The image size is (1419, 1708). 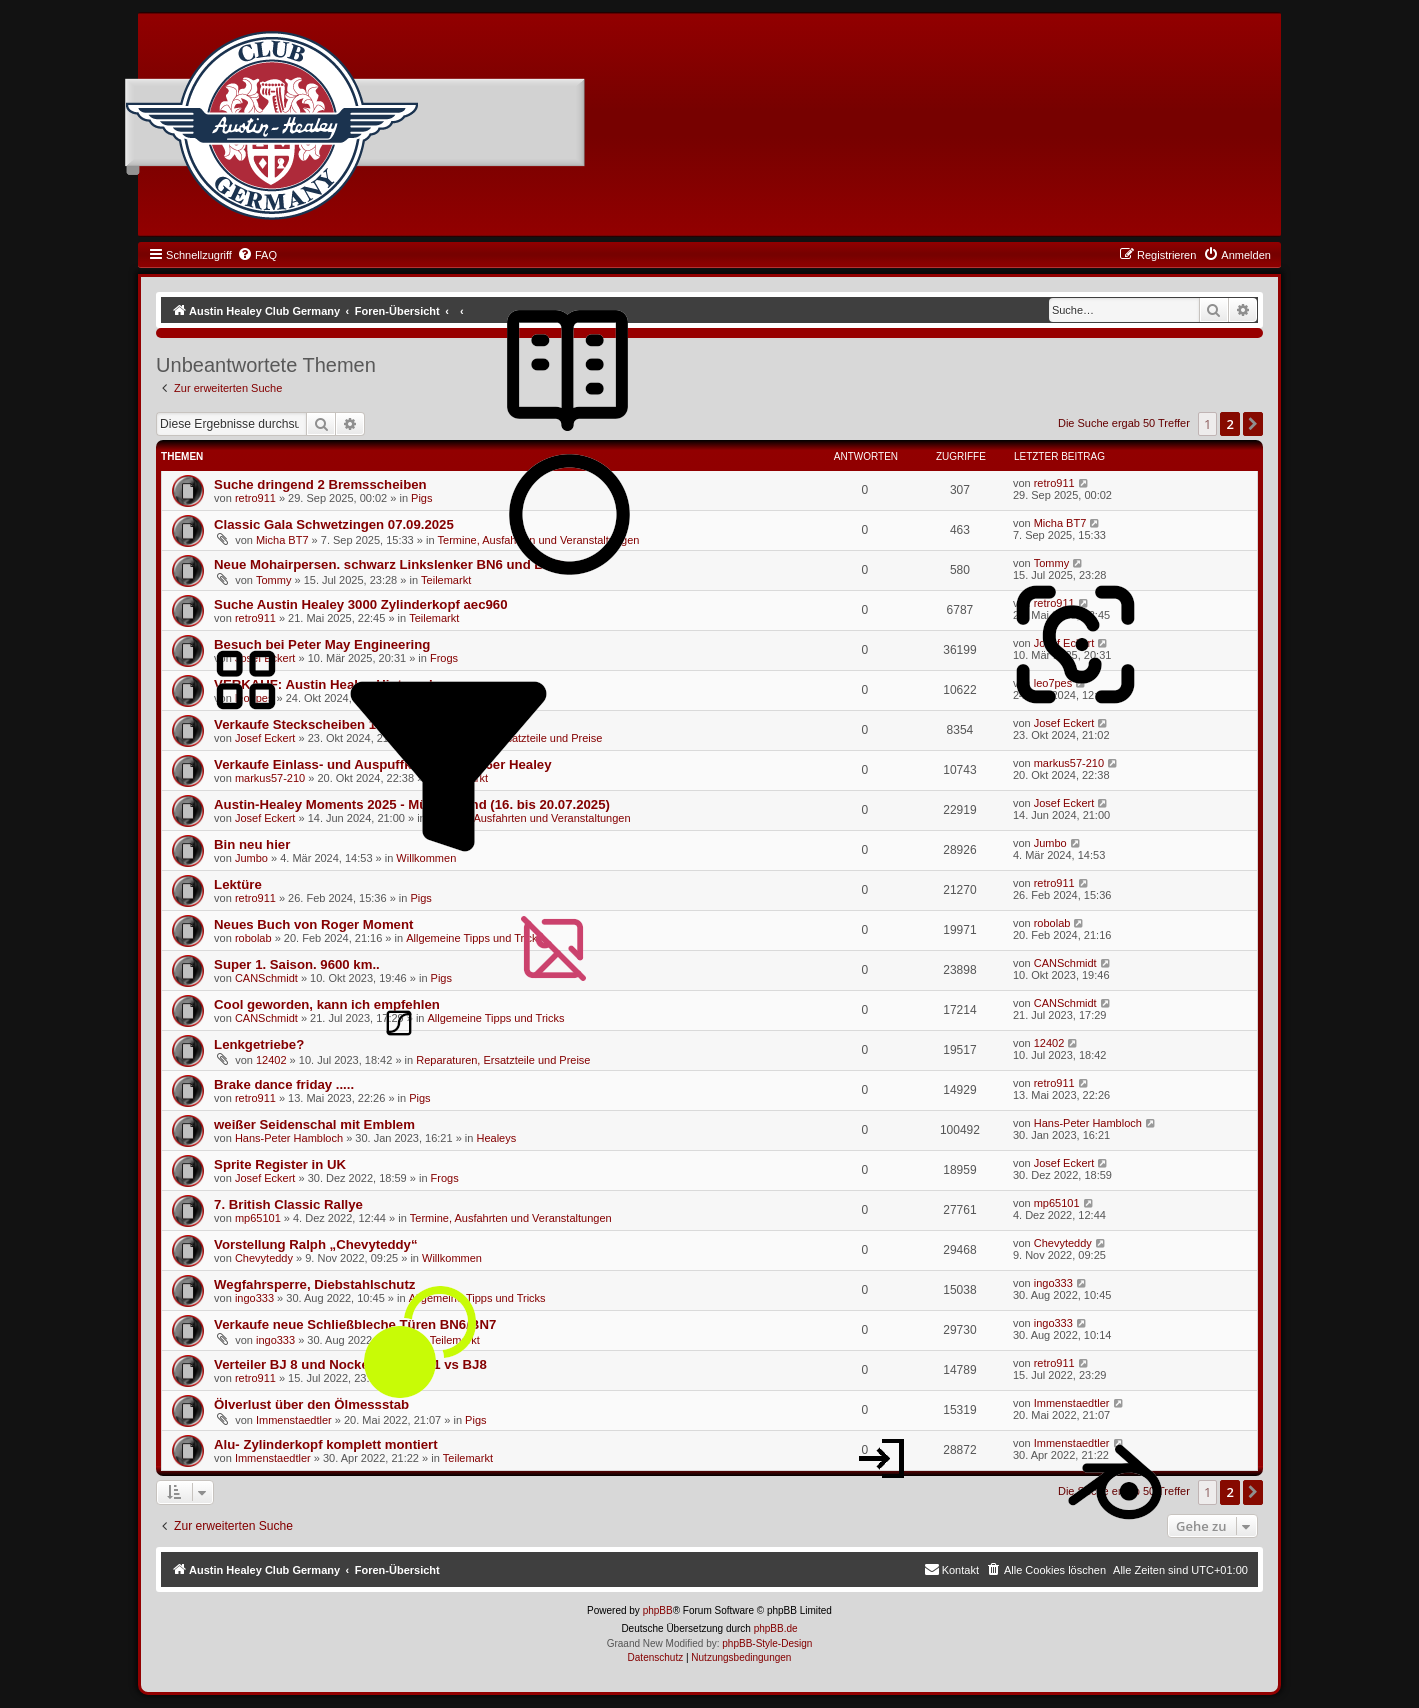 What do you see at coordinates (567, 370) in the screenshot?
I see `access vocabulary or dictionary features` at bounding box center [567, 370].